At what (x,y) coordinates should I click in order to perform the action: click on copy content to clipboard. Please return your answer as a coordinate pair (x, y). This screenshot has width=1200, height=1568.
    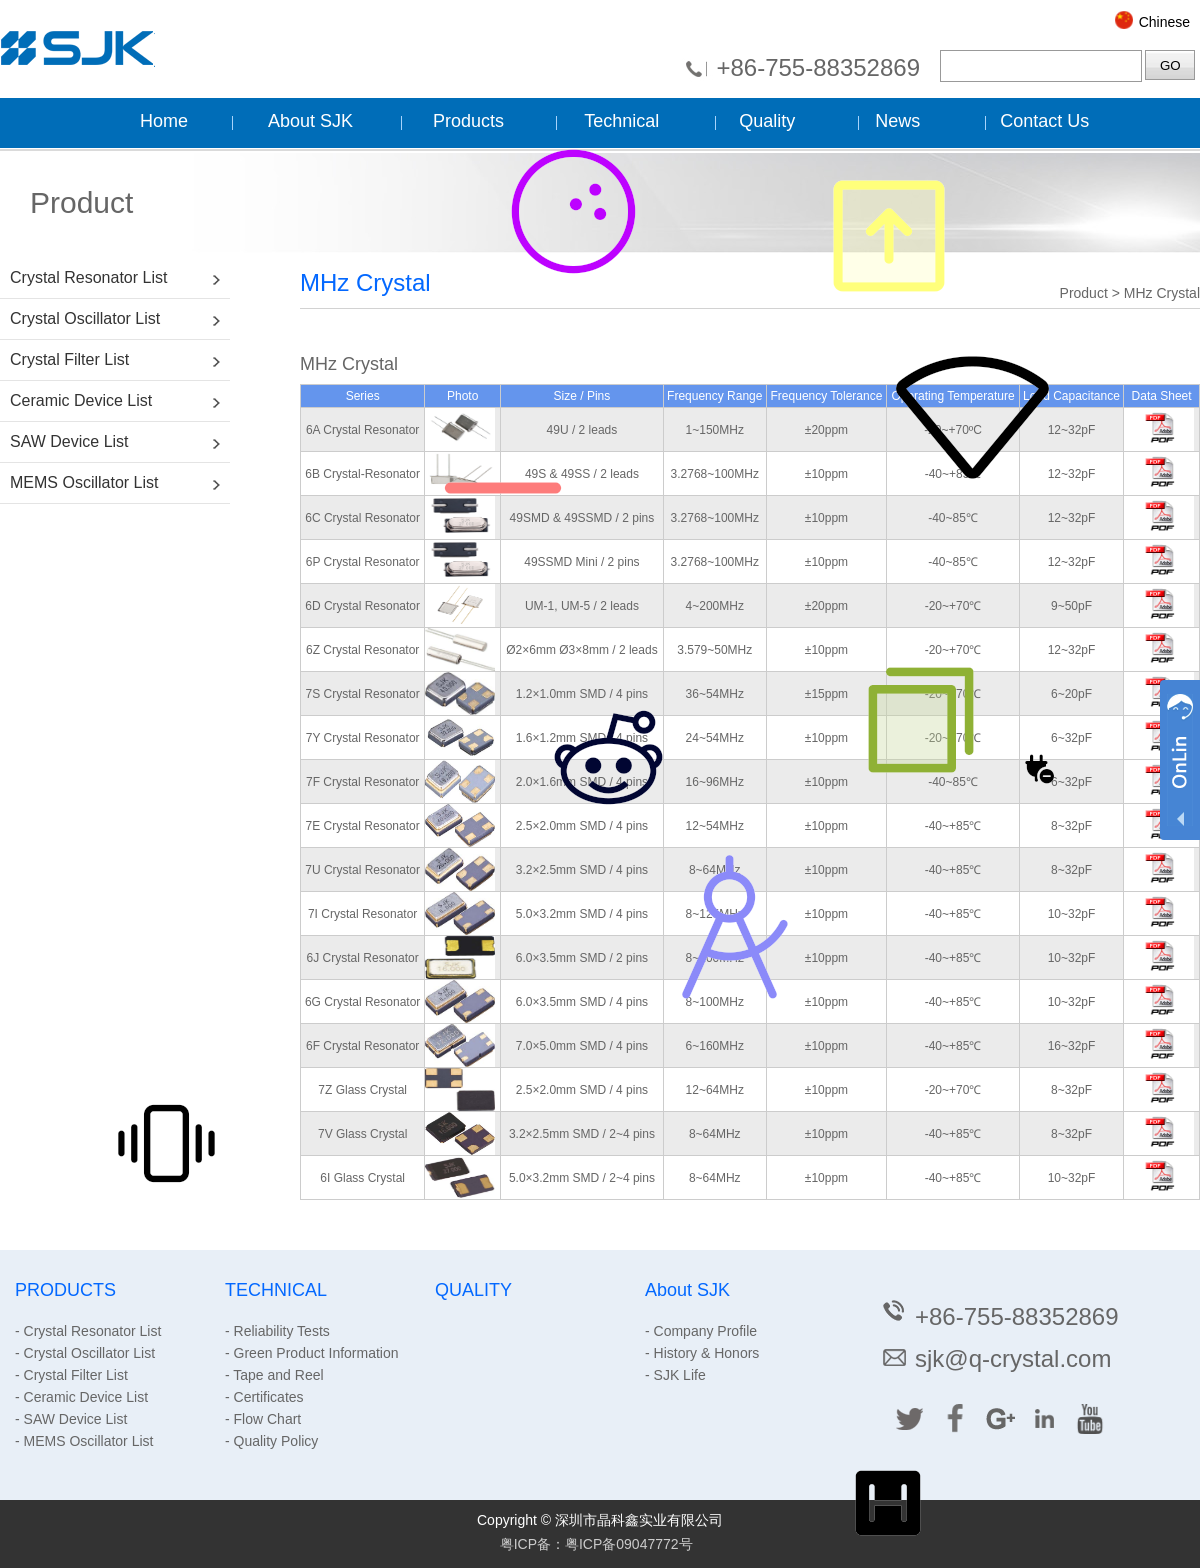
    Looking at the image, I should click on (921, 720).